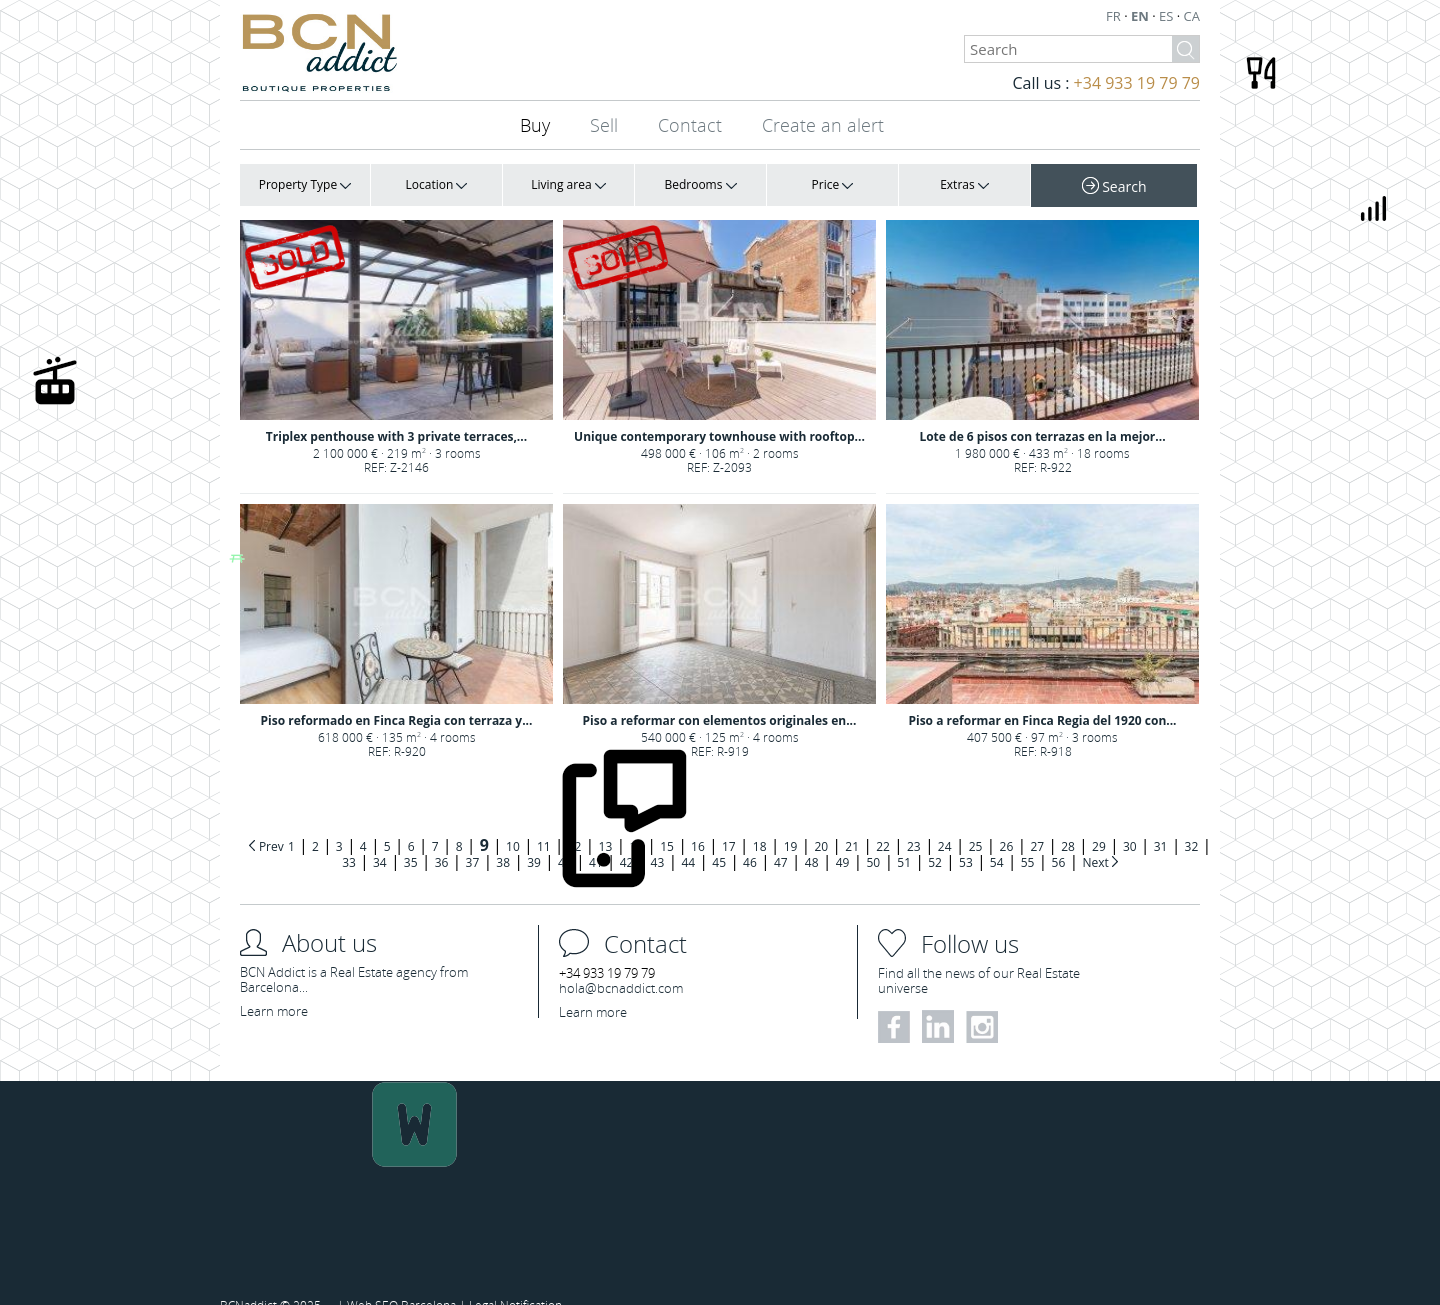 The height and width of the screenshot is (1305, 1440). I want to click on access cooking or recipe features, so click(1261, 73).